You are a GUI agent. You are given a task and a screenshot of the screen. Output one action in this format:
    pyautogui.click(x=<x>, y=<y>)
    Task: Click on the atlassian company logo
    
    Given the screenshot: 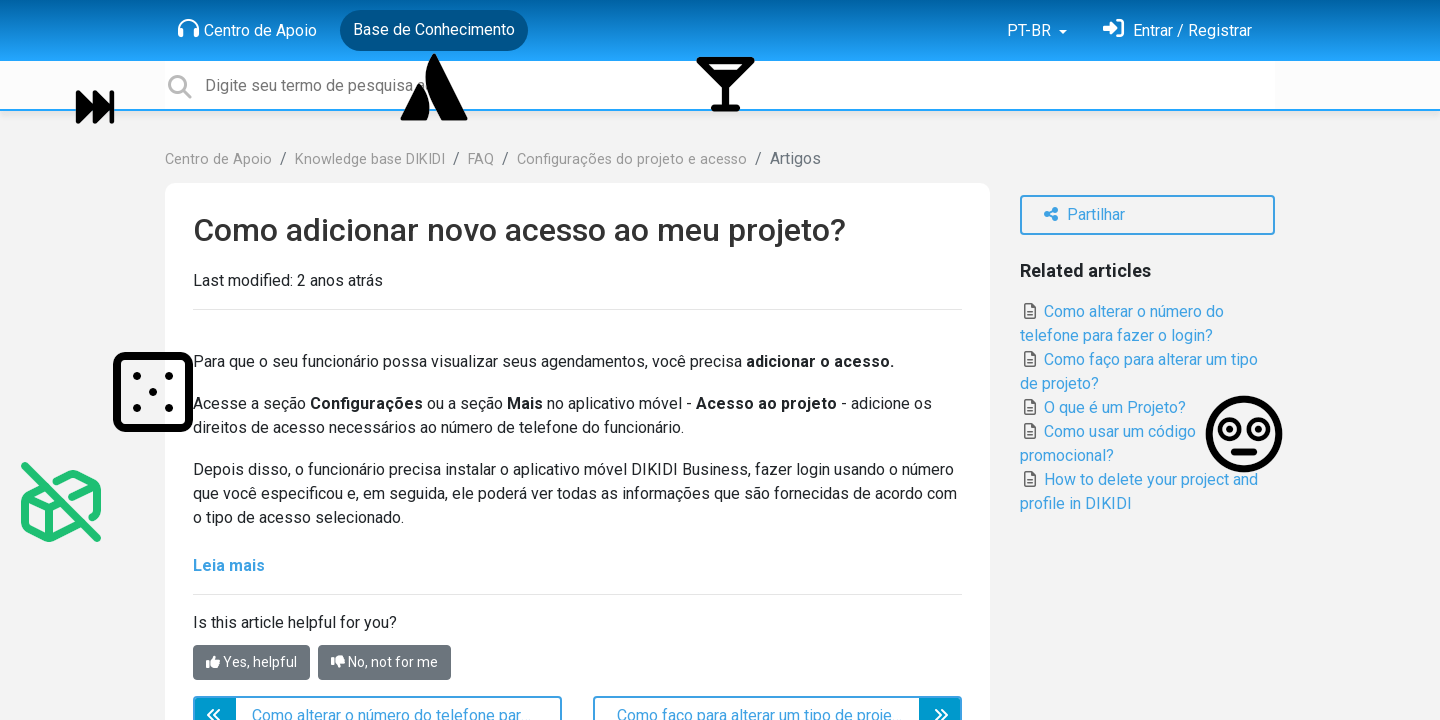 What is the action you would take?
    pyautogui.click(x=434, y=87)
    